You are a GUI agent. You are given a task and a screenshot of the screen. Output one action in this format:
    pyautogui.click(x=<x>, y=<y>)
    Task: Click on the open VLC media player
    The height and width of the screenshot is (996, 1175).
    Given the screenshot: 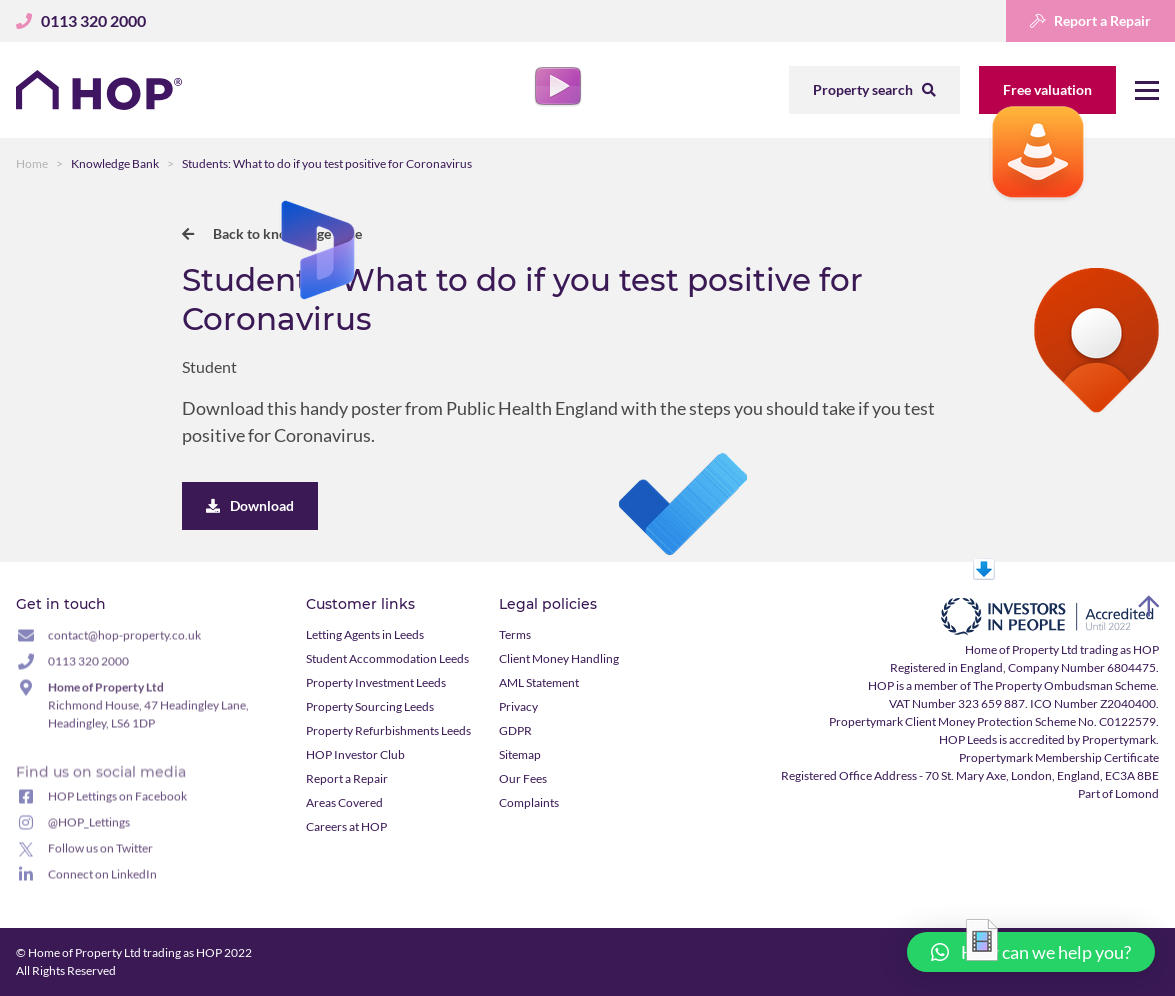 What is the action you would take?
    pyautogui.click(x=1038, y=152)
    